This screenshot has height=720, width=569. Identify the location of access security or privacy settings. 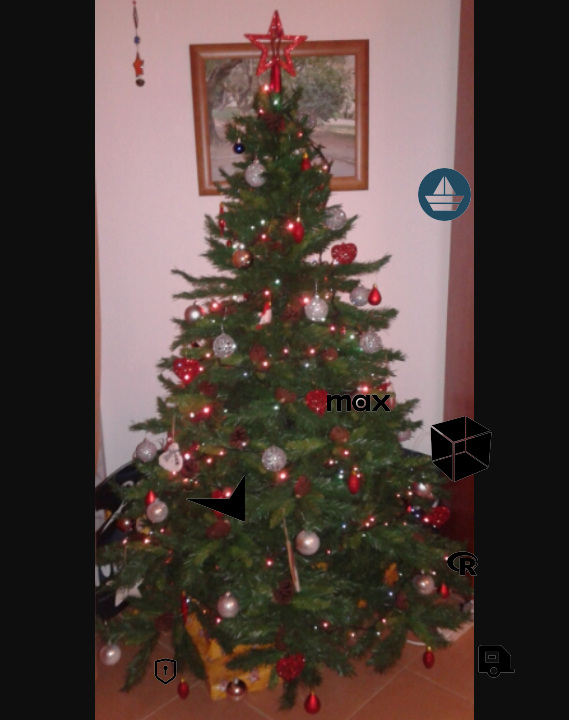
(165, 671).